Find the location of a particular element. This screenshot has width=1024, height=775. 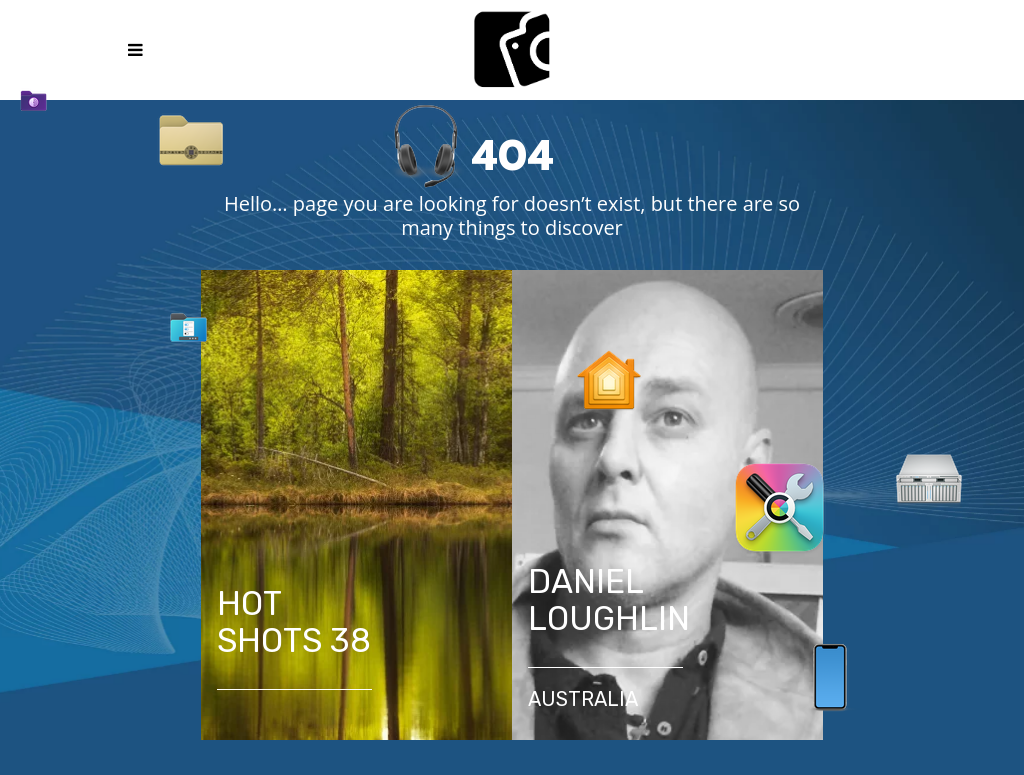

iPhone 11 device icon is located at coordinates (830, 678).